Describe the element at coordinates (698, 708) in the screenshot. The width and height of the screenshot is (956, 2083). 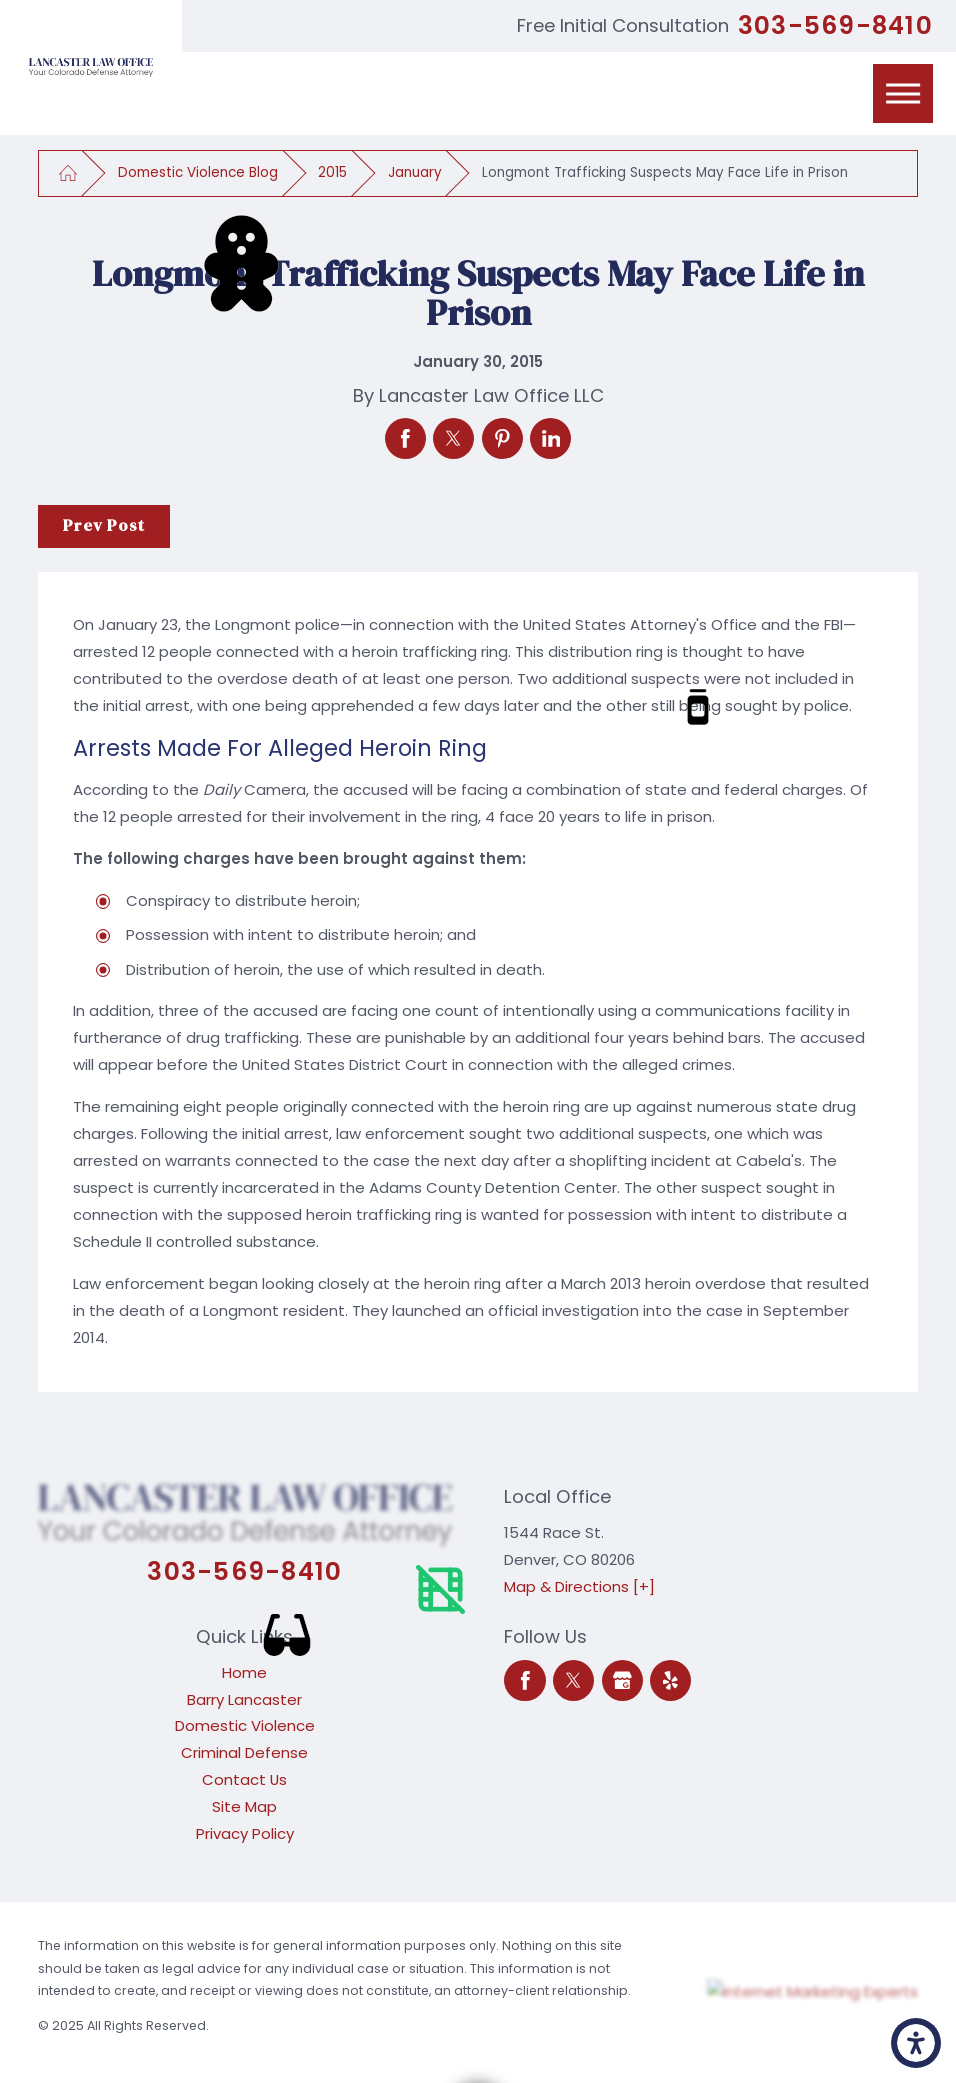
I see `store or save items in a container` at that location.